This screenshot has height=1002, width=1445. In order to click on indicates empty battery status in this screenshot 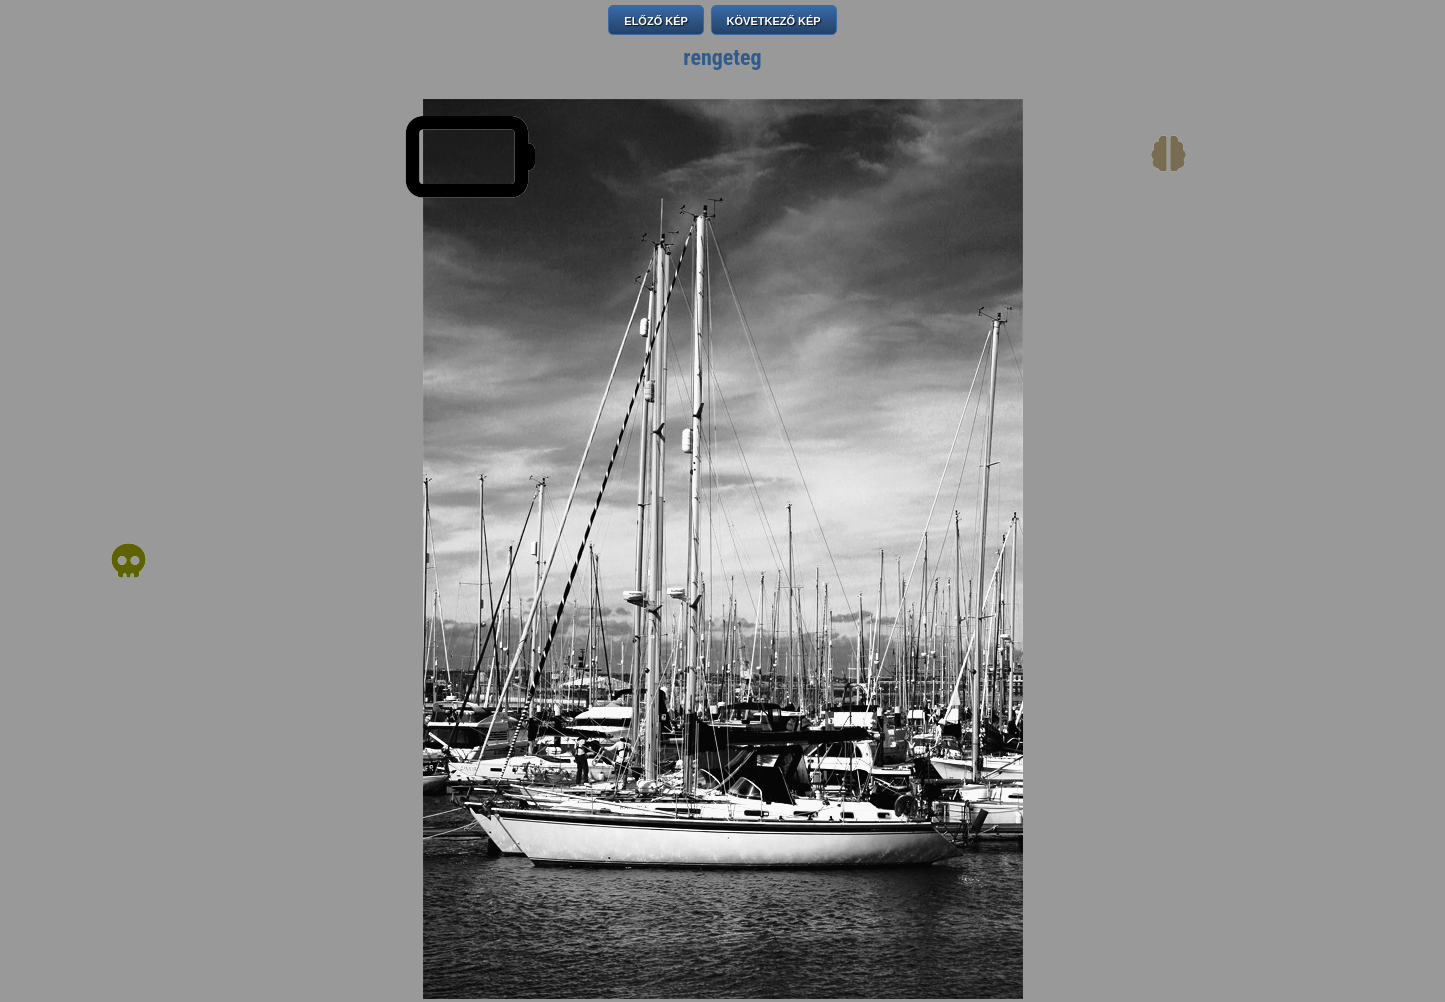, I will do `click(467, 150)`.